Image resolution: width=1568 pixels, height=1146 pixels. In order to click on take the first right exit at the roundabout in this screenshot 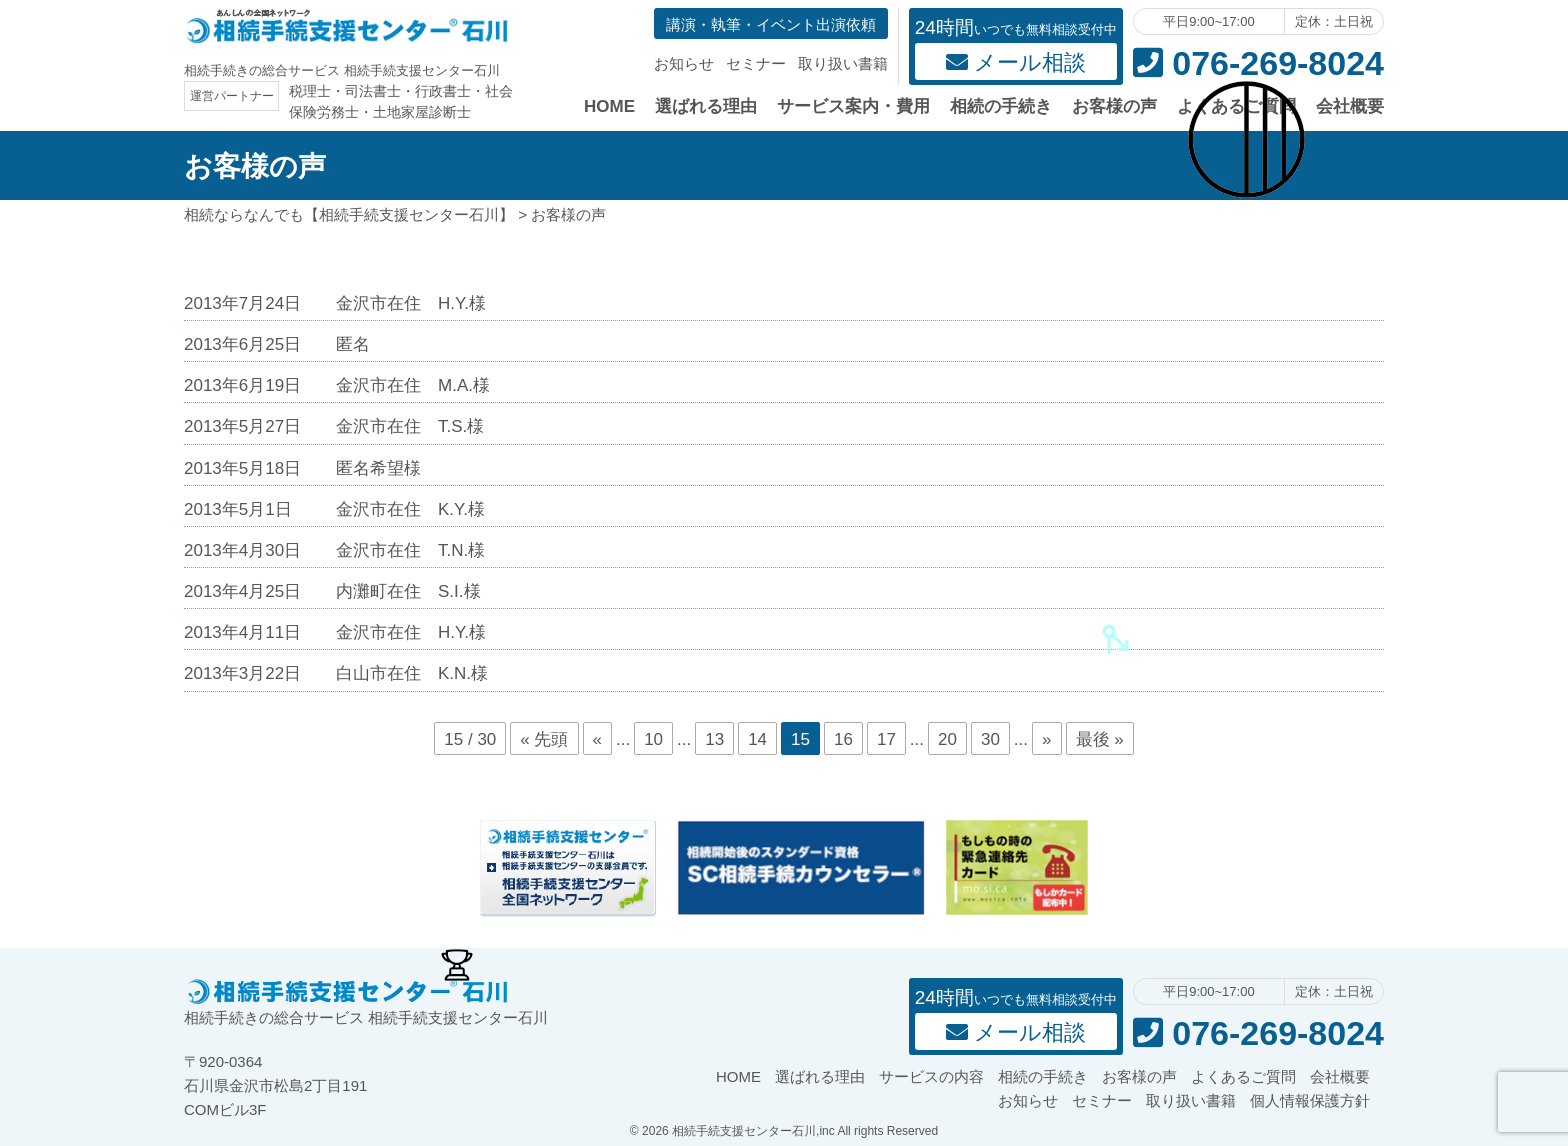, I will do `click(1115, 639)`.